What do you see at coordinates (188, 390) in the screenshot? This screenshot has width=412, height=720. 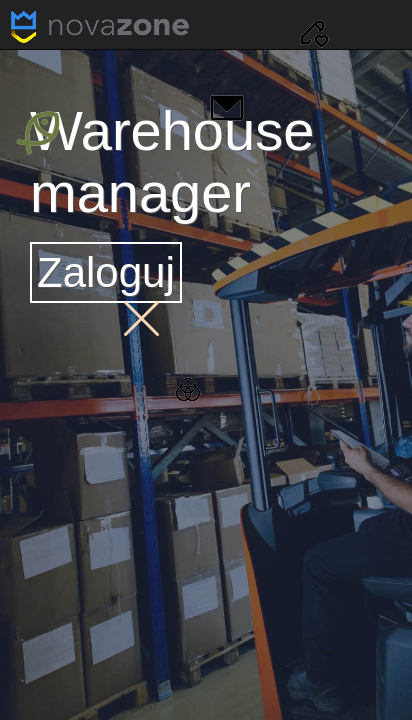 I see `indicates overlapping or shared data between three sets` at bounding box center [188, 390].